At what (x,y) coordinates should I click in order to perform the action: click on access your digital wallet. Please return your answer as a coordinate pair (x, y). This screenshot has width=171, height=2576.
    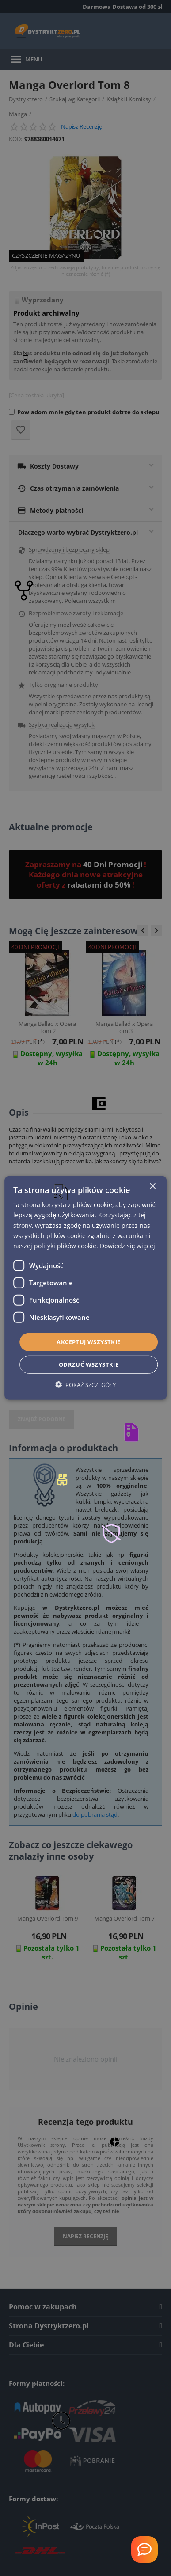
    Looking at the image, I should click on (99, 1103).